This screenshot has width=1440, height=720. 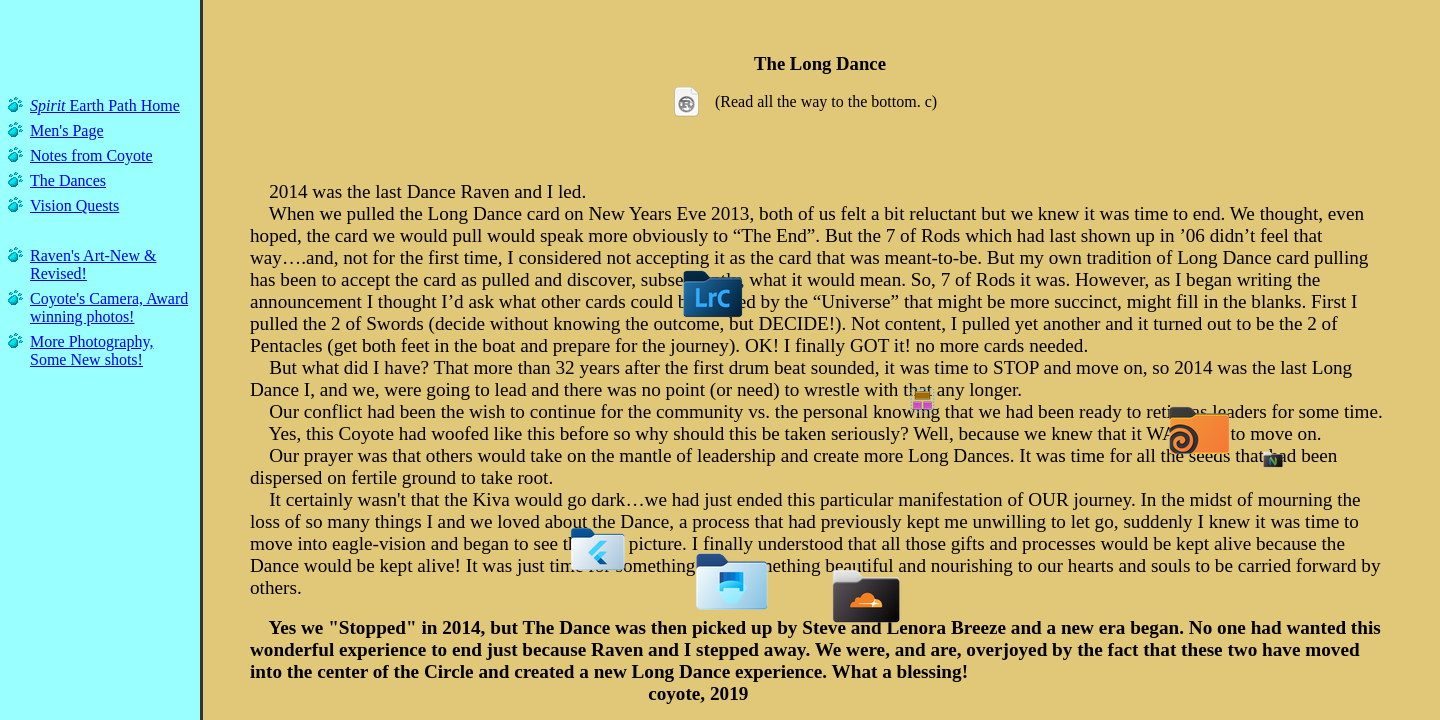 What do you see at coordinates (922, 400) in the screenshot?
I see `select all items in the current view` at bounding box center [922, 400].